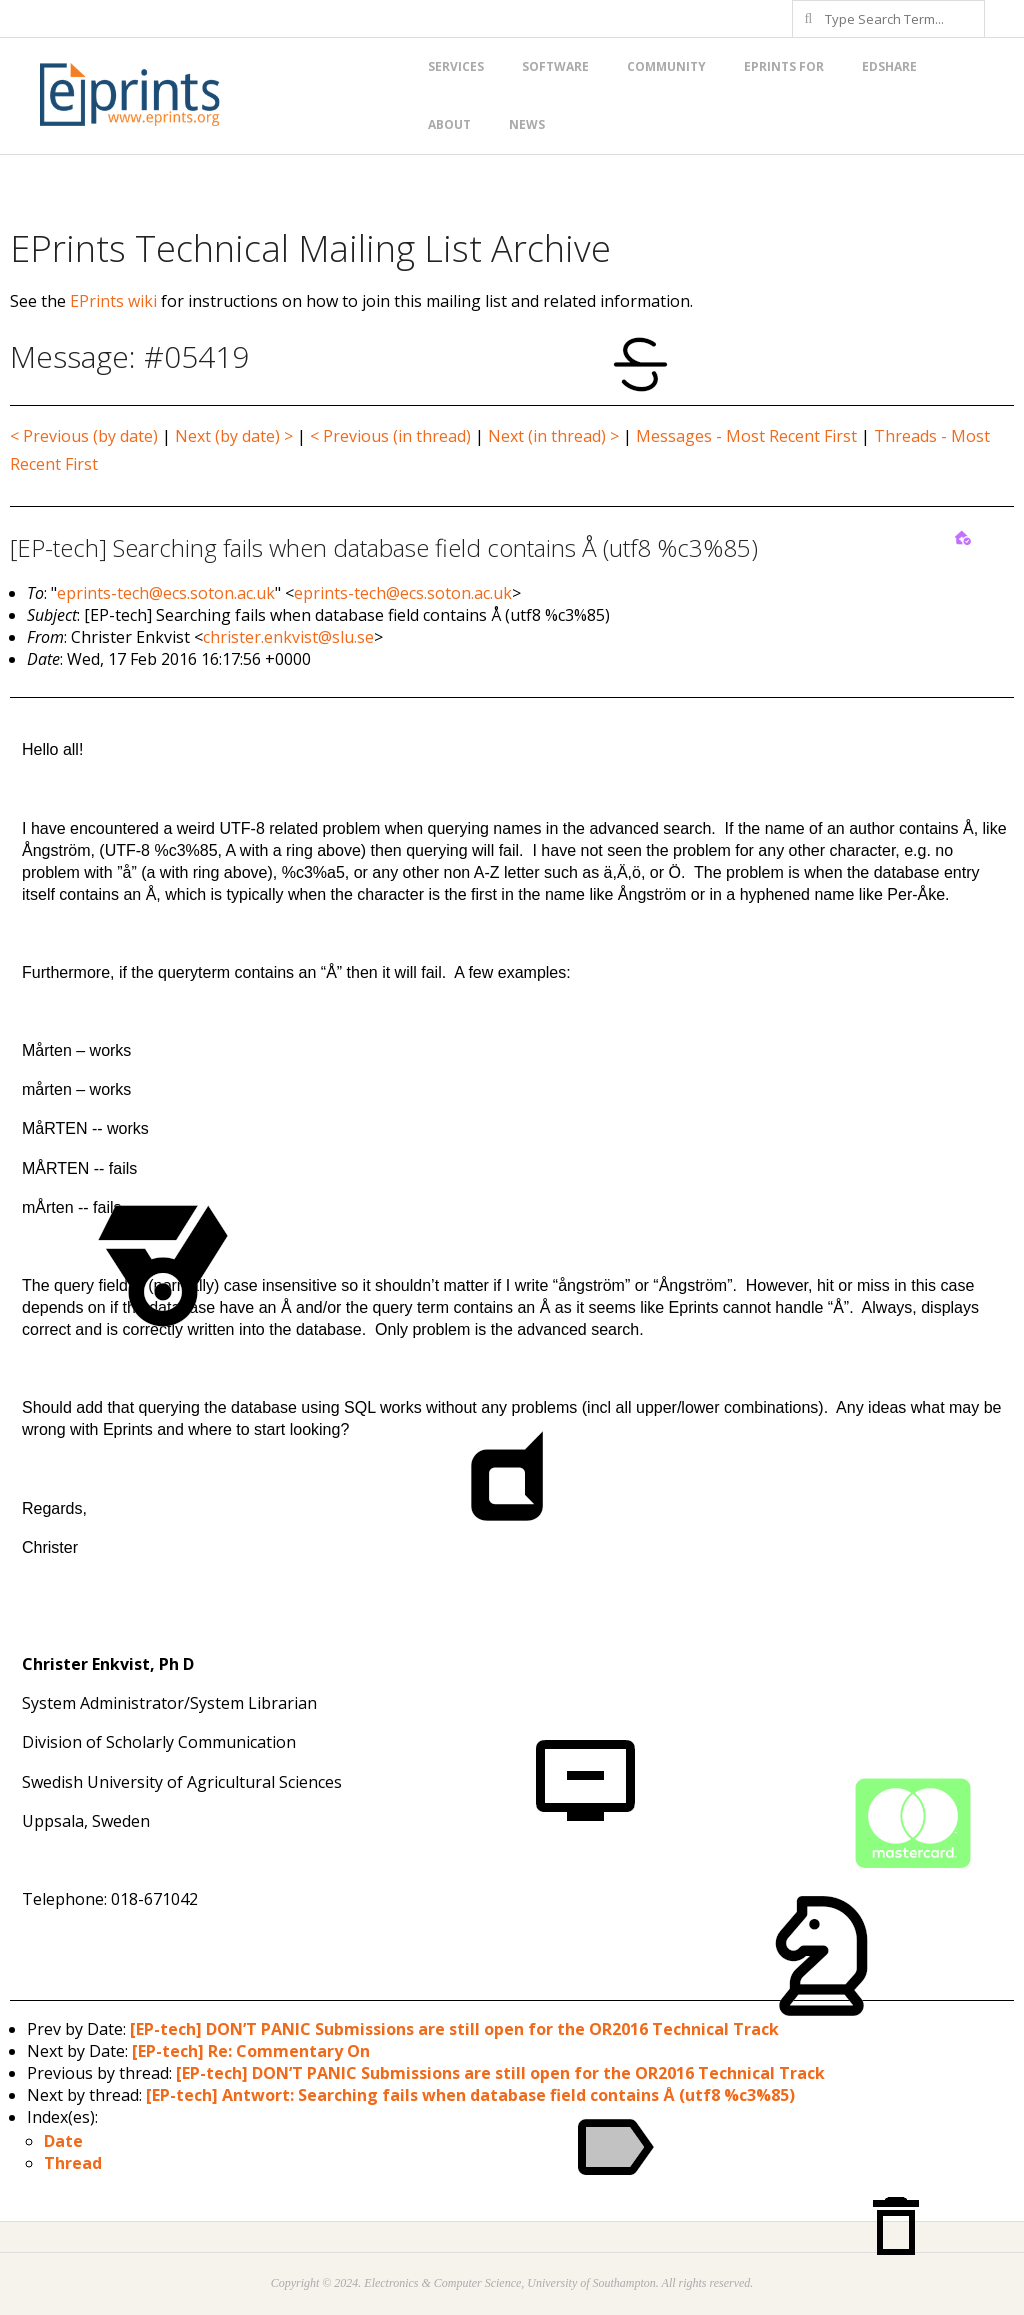 This screenshot has height=2315, width=1024. I want to click on play chess or access chess game, so click(821, 1959).